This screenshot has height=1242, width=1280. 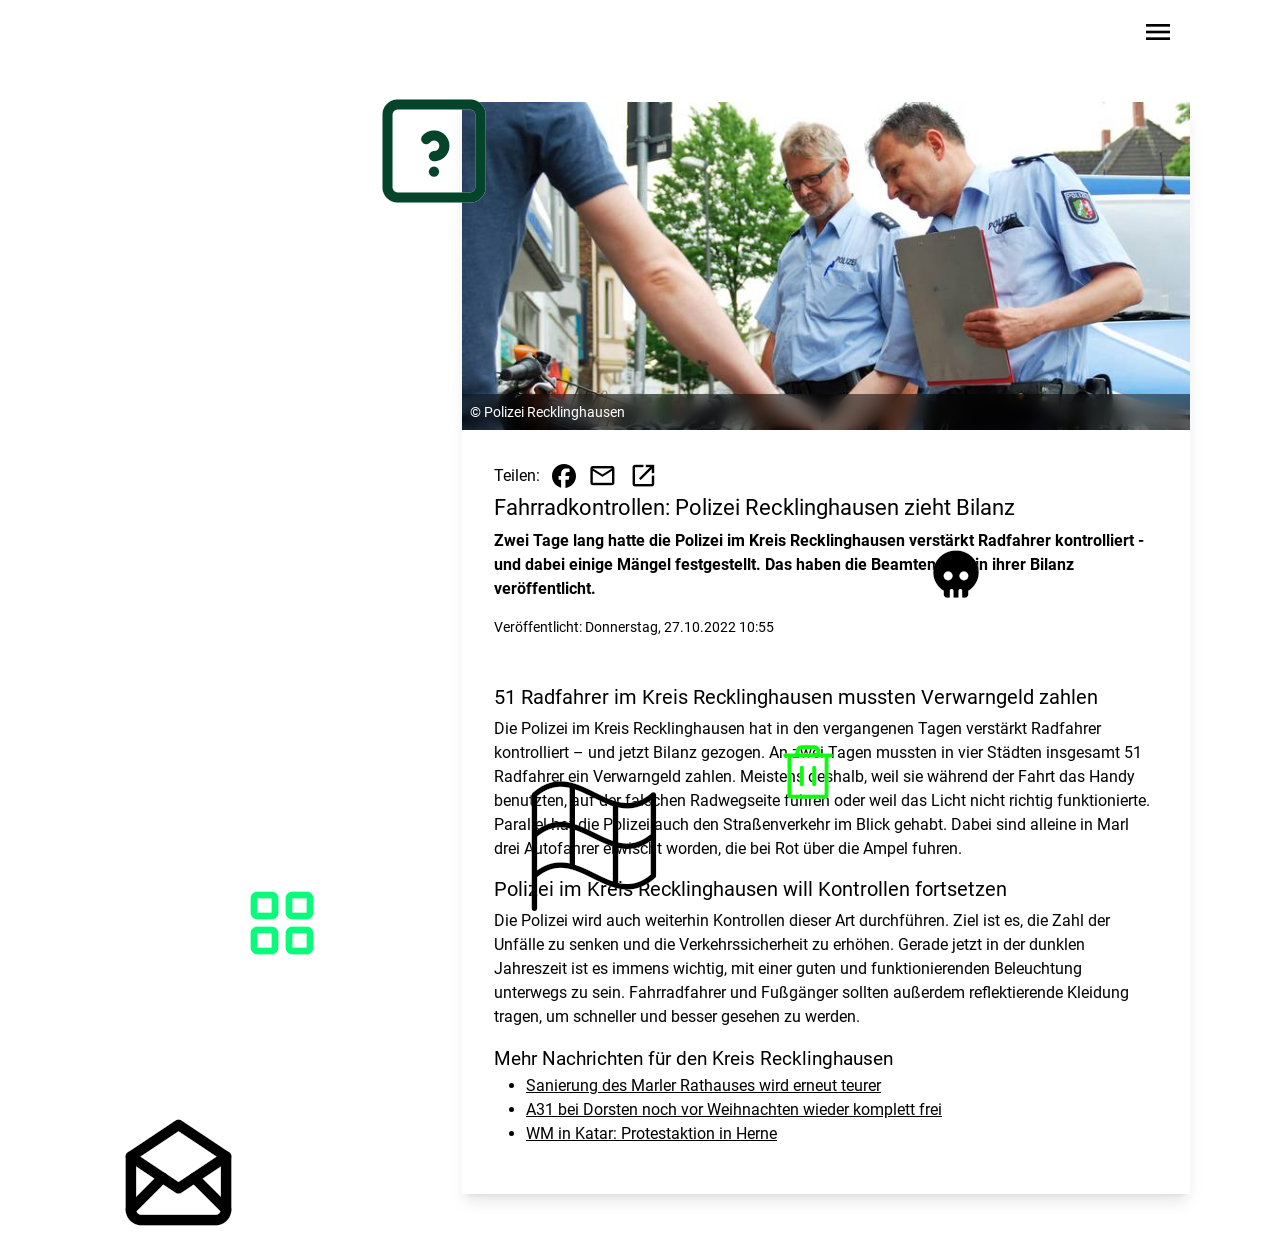 I want to click on indicates finish line or completion of a task, so click(x=588, y=843).